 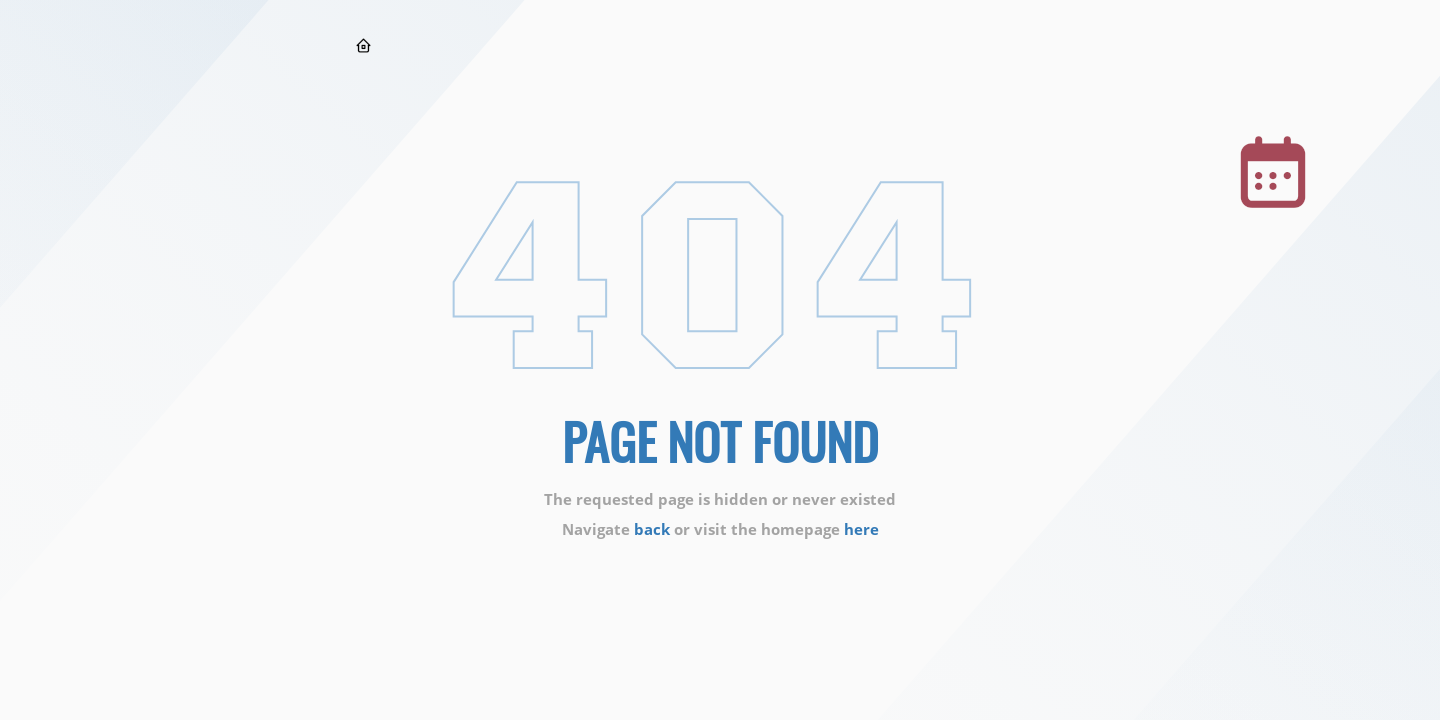 I want to click on navigate to home screen, so click(x=363, y=45).